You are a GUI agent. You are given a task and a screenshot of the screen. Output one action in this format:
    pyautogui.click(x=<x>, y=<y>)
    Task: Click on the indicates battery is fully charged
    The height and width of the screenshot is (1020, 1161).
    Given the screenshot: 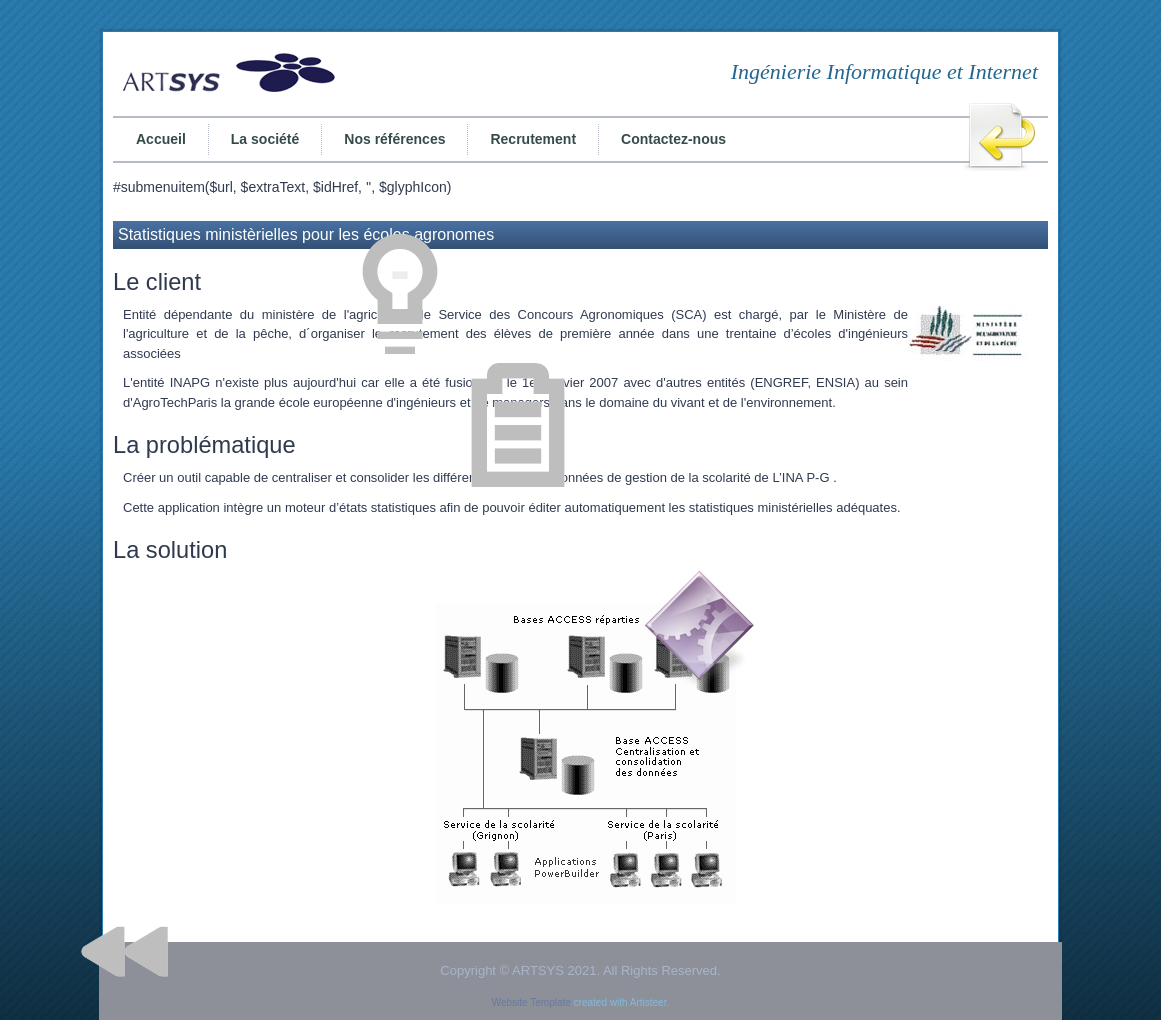 What is the action you would take?
    pyautogui.click(x=518, y=425)
    